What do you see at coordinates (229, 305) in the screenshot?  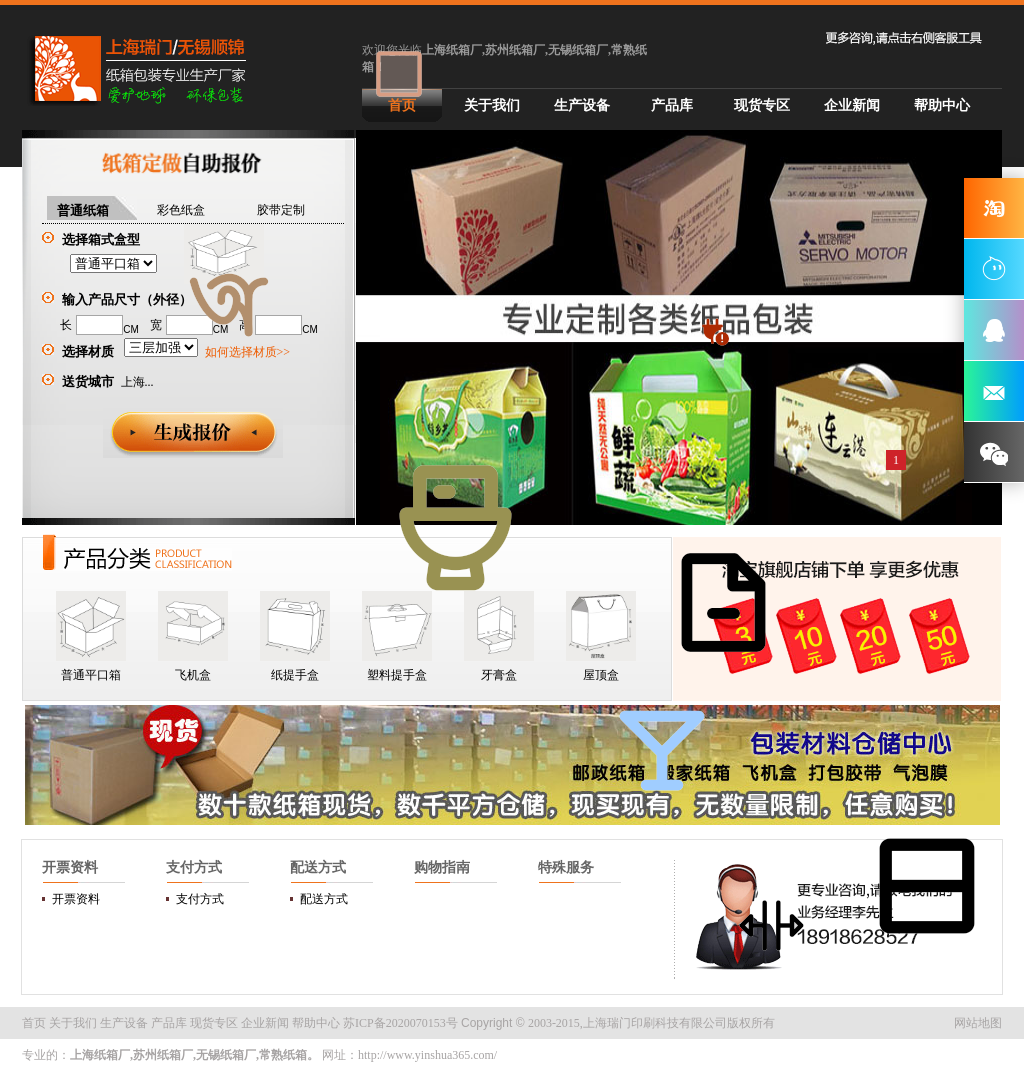 I see `switch to bangla language input` at bounding box center [229, 305].